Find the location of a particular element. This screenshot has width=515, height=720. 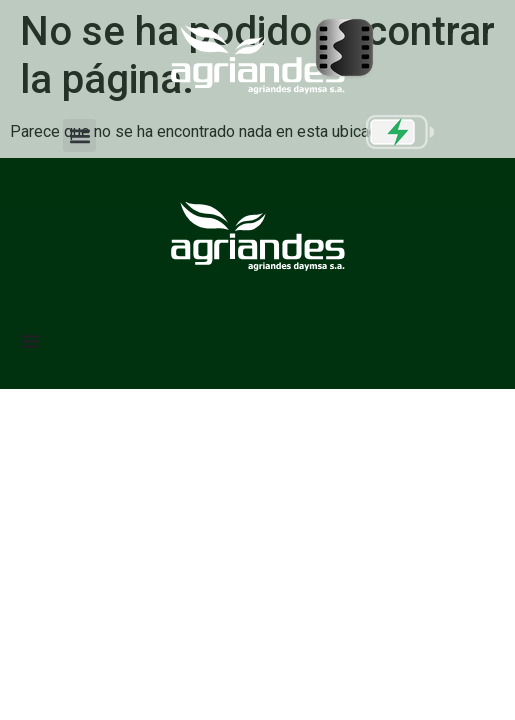

indicates battery is charging at 80% capacity is located at coordinates (400, 132).